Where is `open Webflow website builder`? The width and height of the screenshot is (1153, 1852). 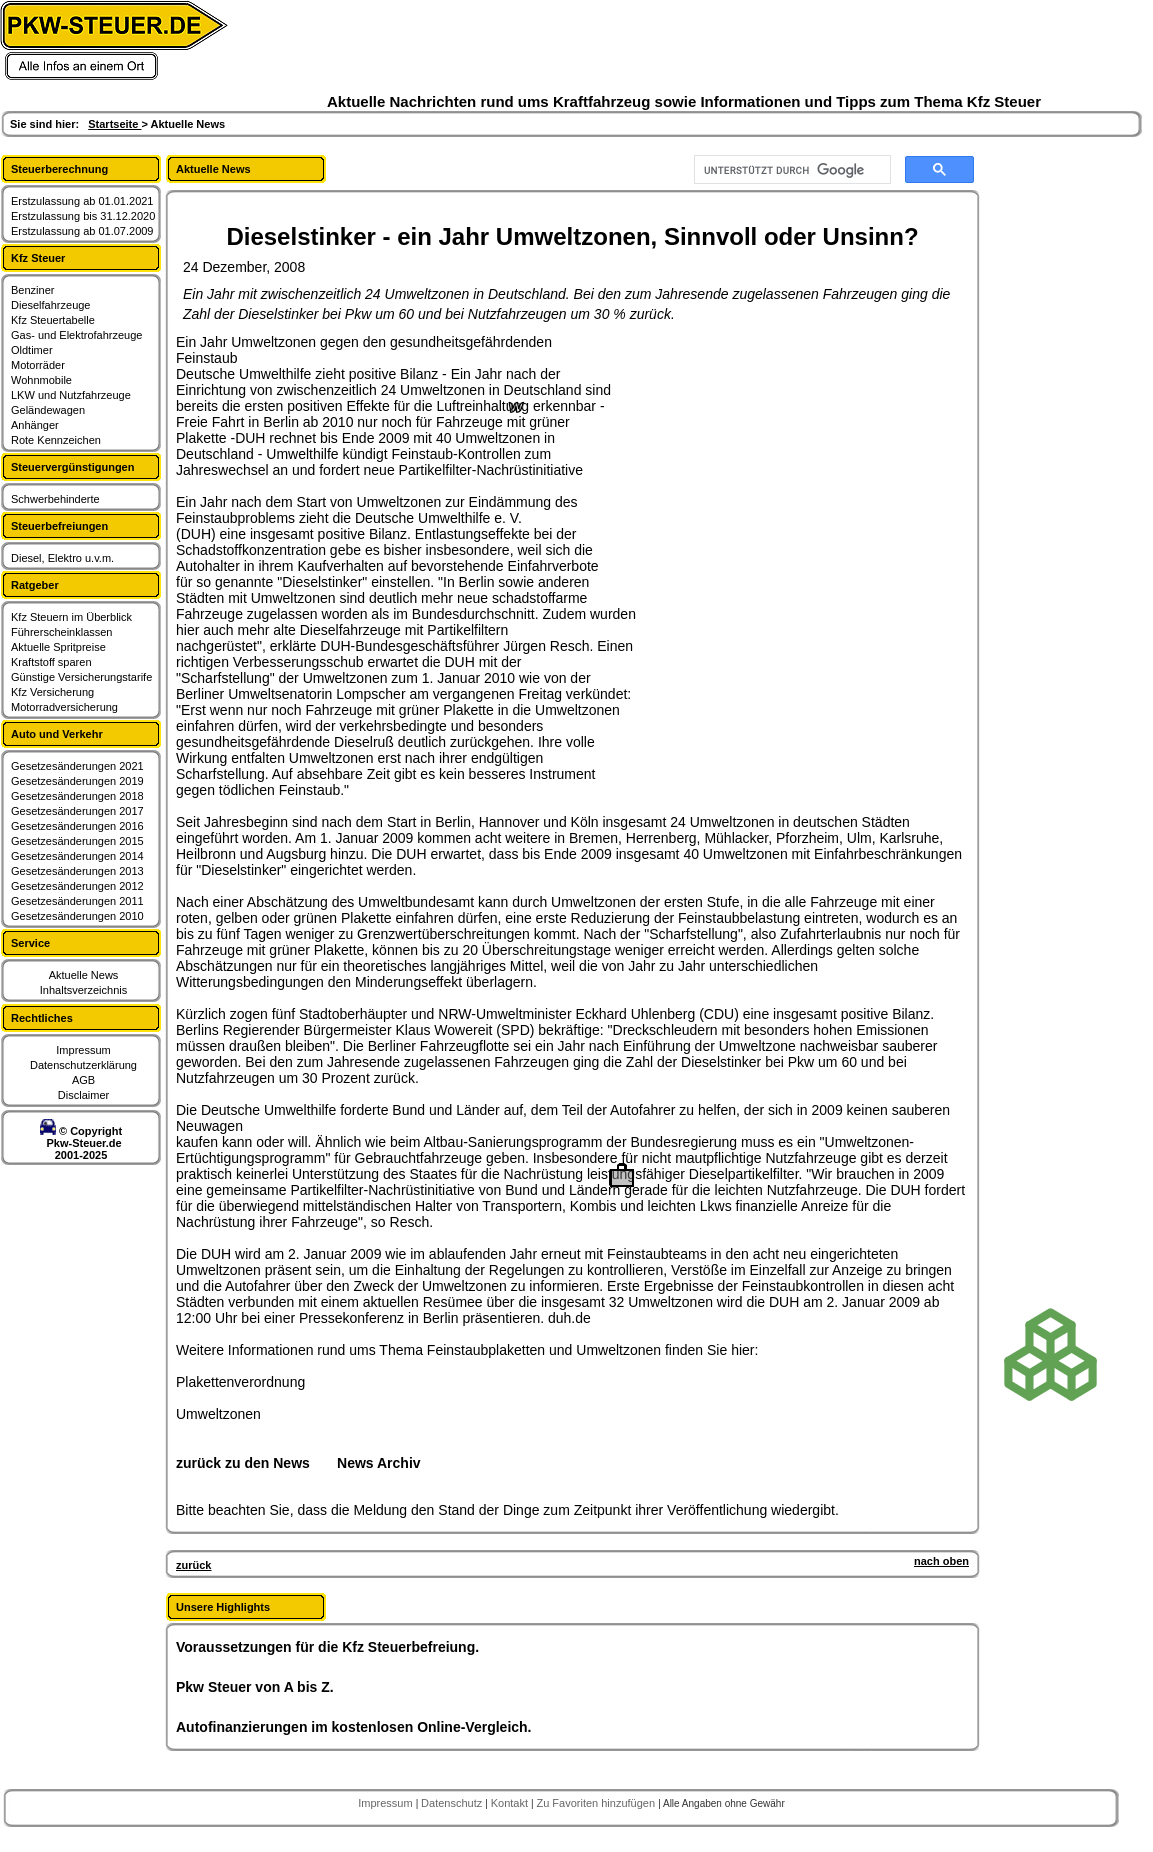 open Webflow website builder is located at coordinates (516, 407).